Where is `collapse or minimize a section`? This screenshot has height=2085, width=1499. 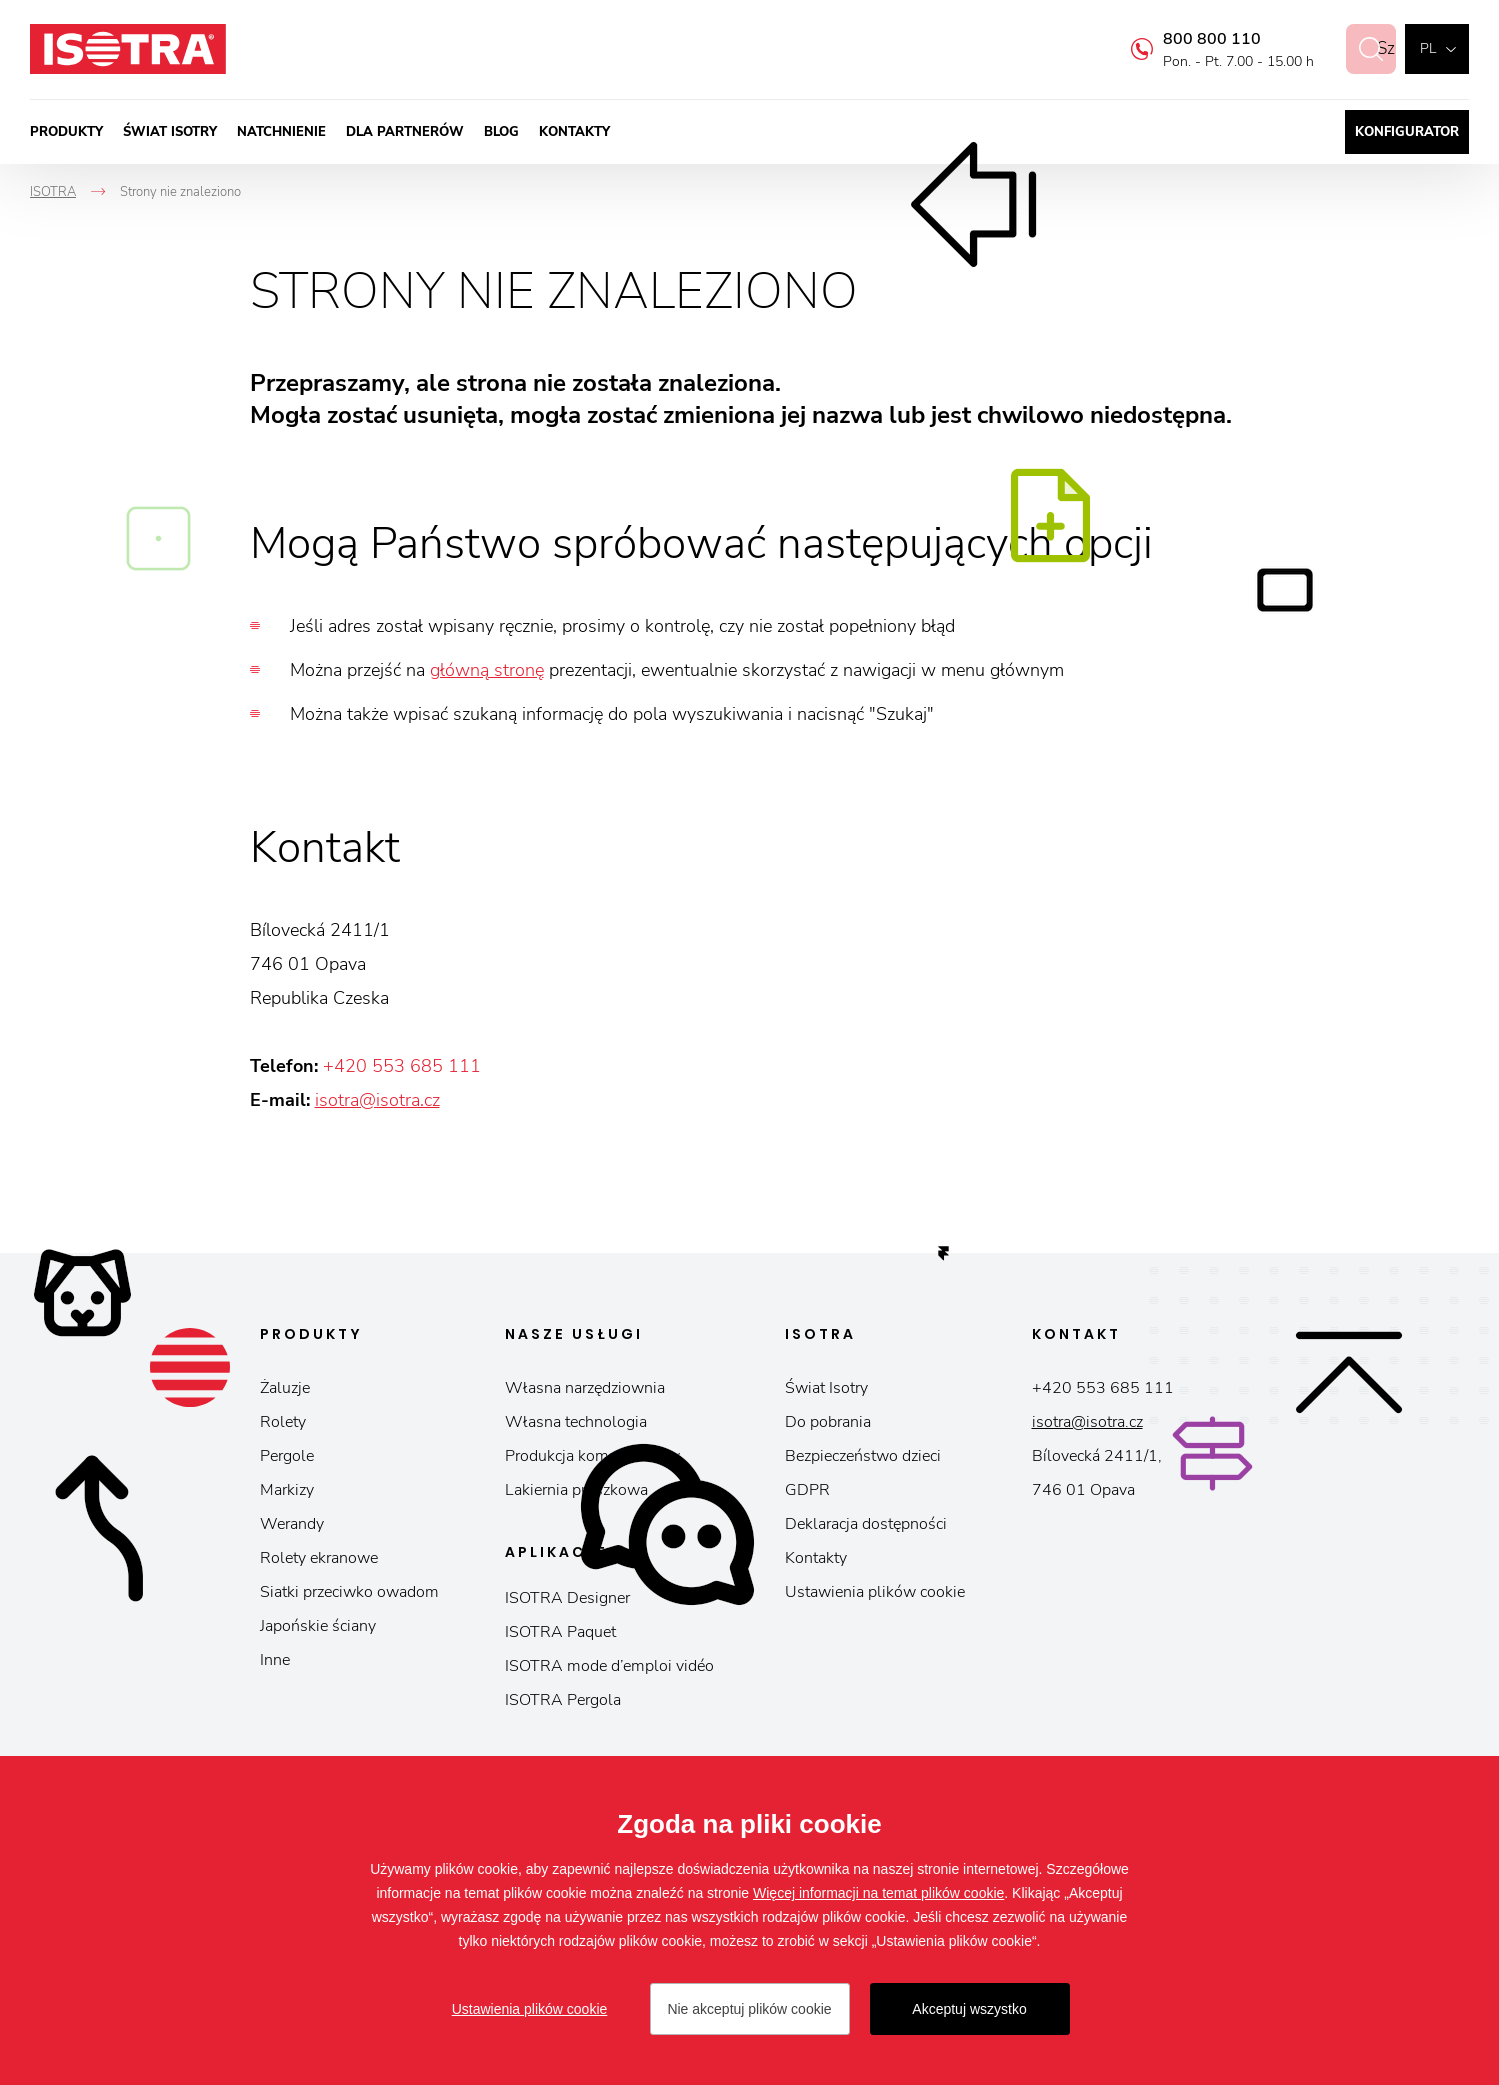
collapse or minimize a section is located at coordinates (1349, 1370).